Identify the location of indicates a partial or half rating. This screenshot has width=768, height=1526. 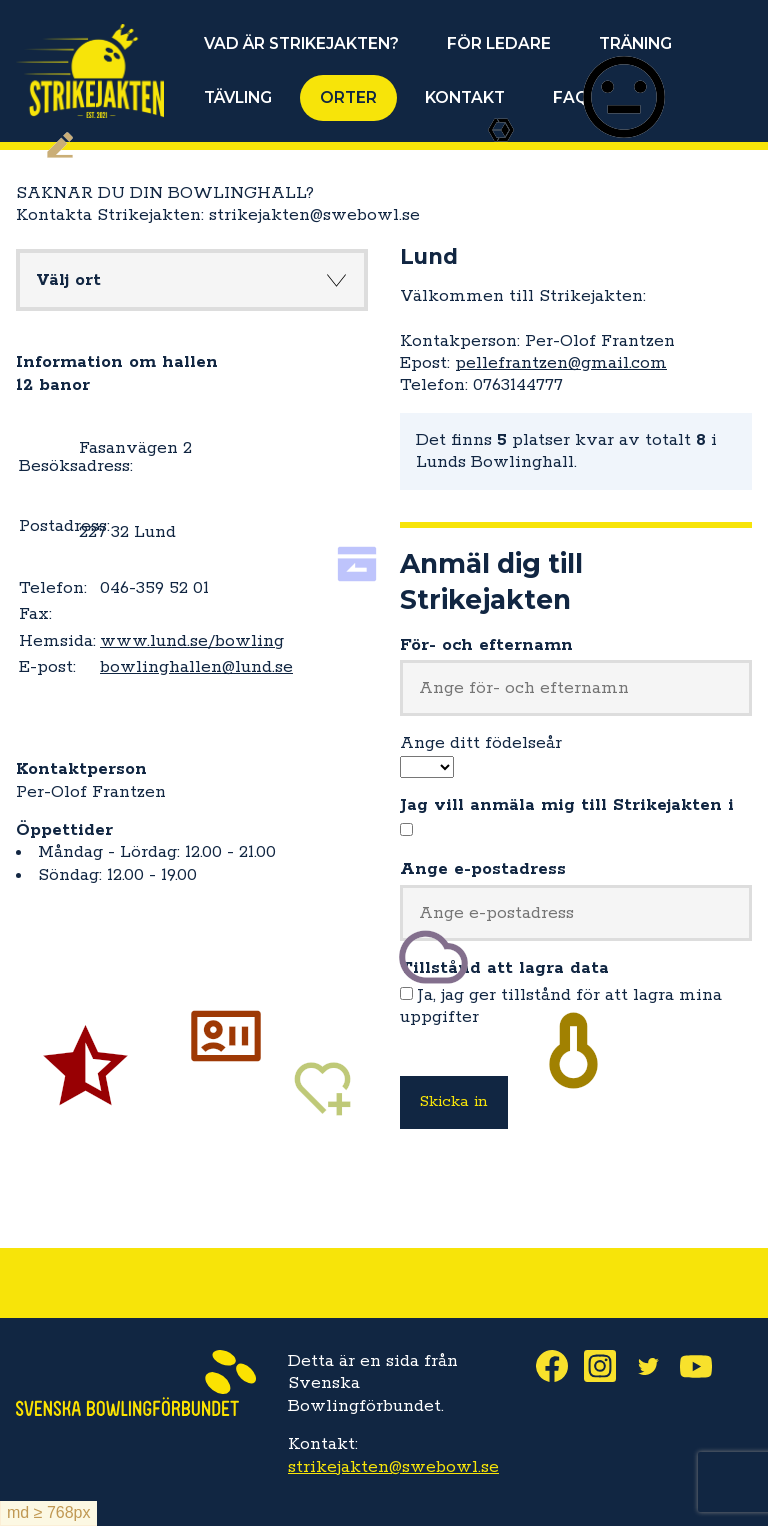
(85, 1067).